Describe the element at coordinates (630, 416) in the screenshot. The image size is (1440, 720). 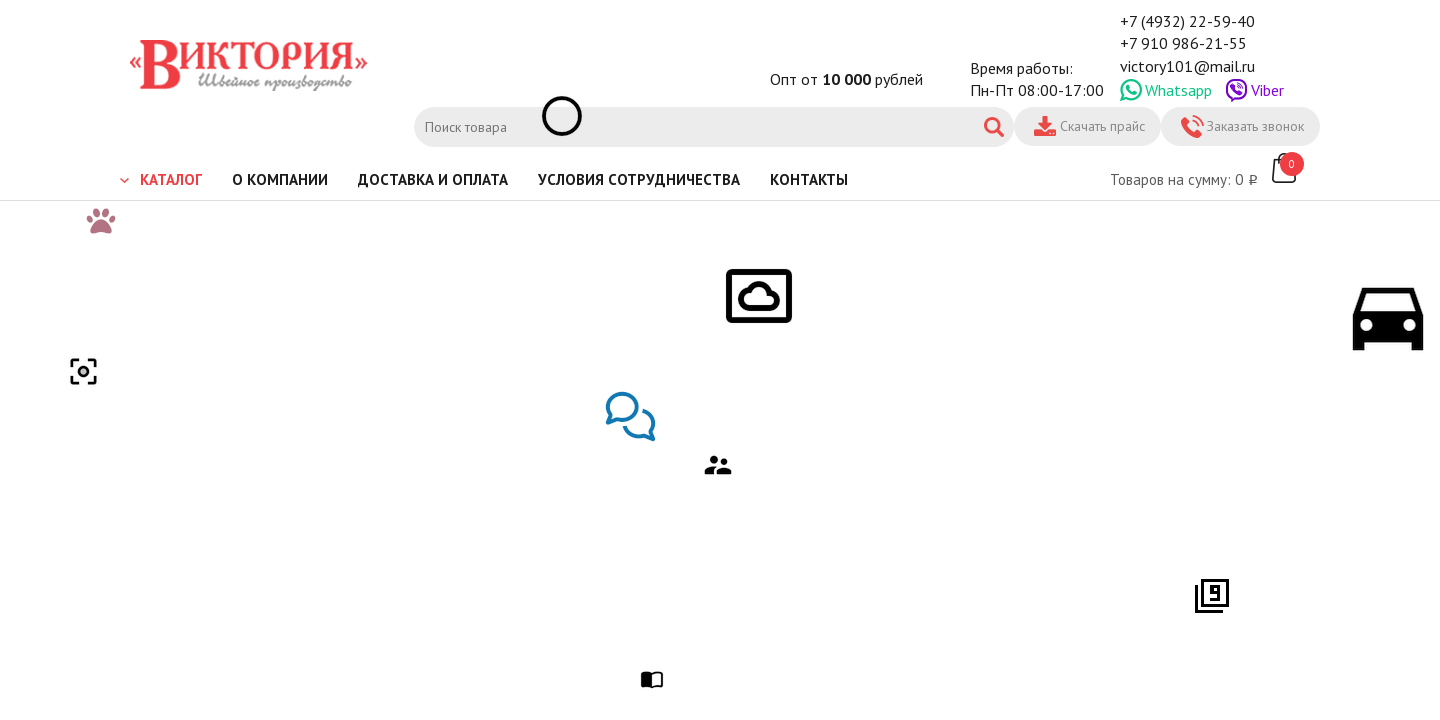
I see `open chat or messaging` at that location.